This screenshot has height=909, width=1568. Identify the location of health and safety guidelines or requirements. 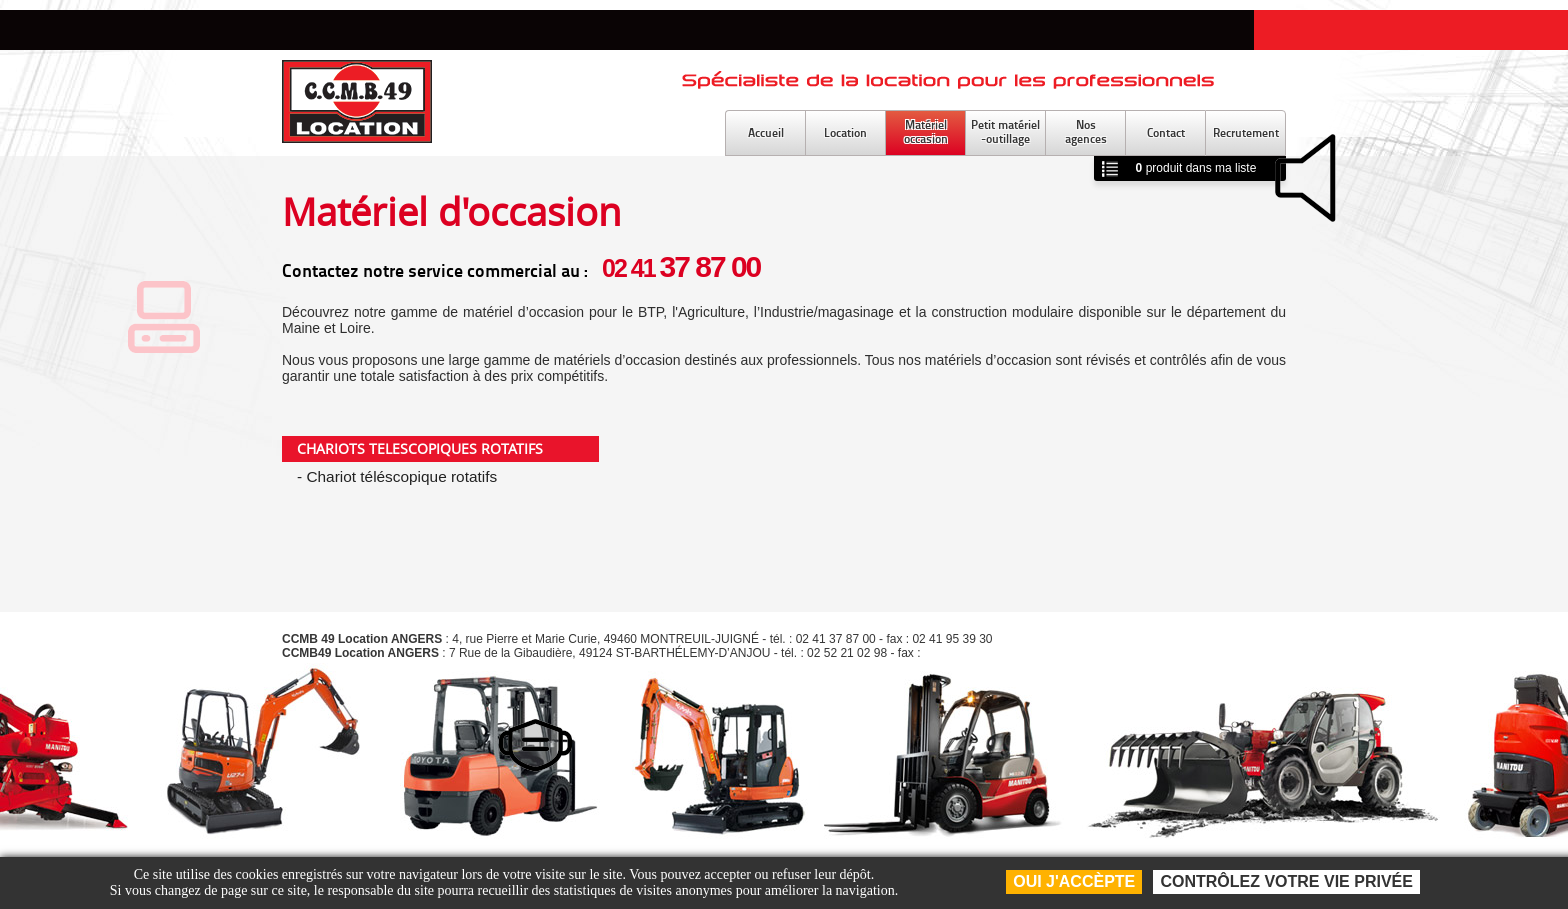
(535, 746).